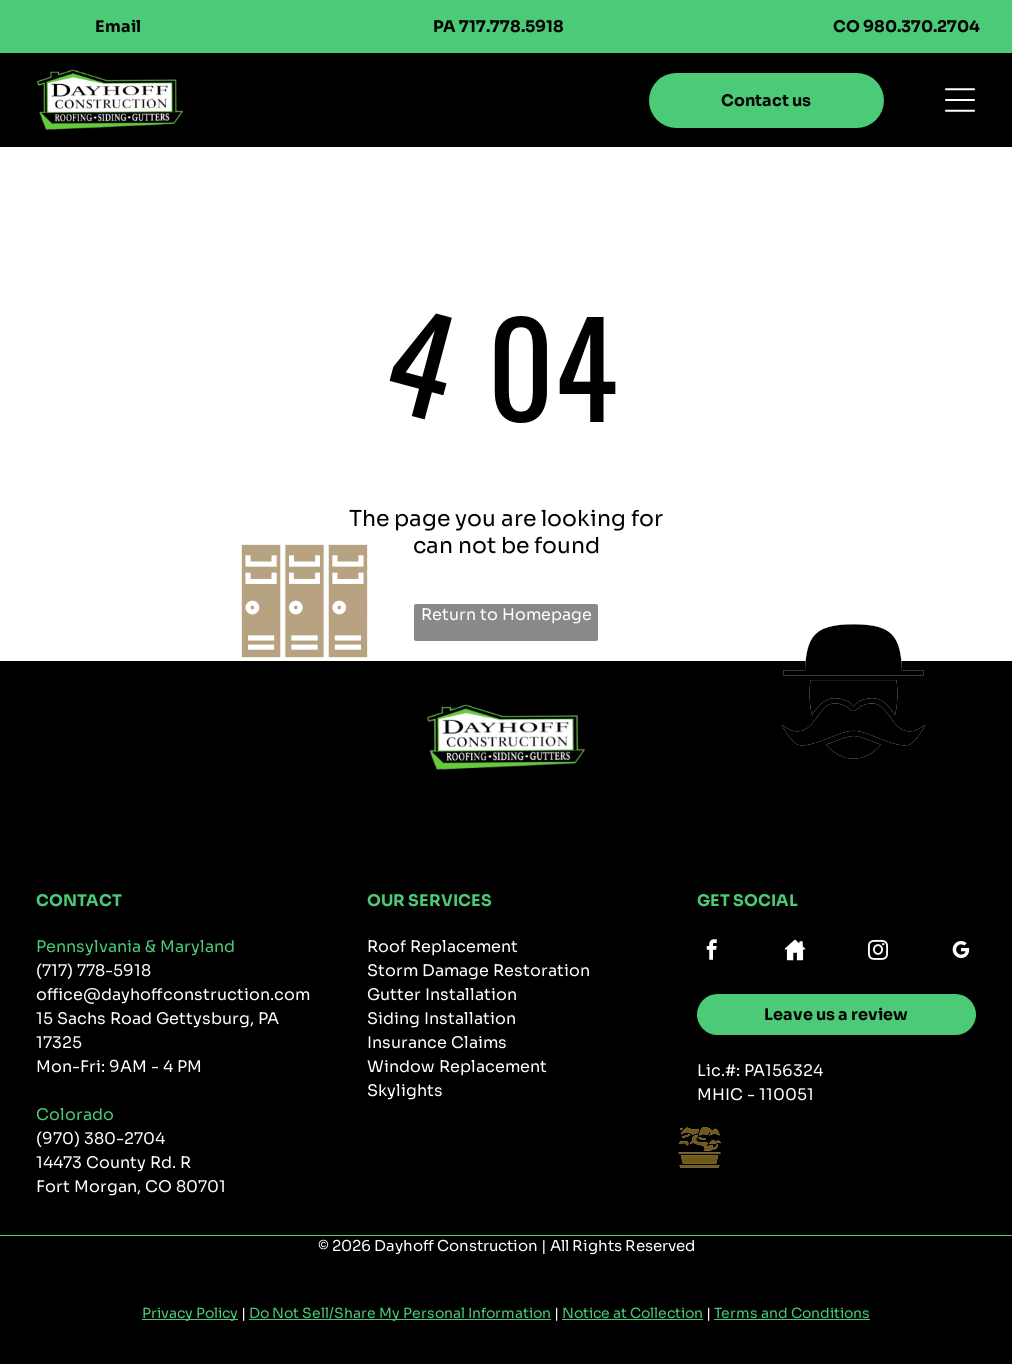 This screenshot has height=1364, width=1012. I want to click on access zen garden or meditation features, so click(699, 1147).